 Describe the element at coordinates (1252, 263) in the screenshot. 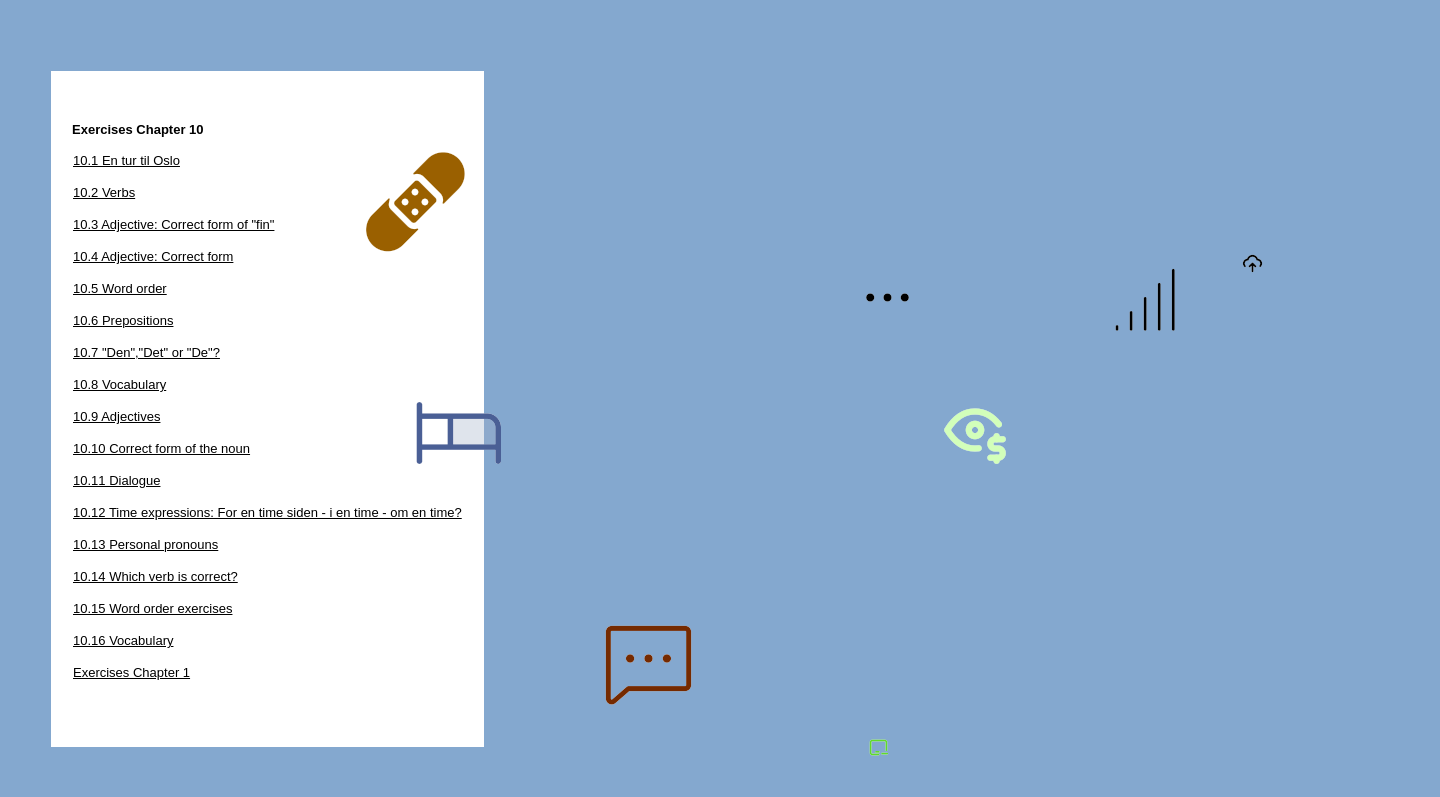

I see `upload file to cloud storage` at that location.